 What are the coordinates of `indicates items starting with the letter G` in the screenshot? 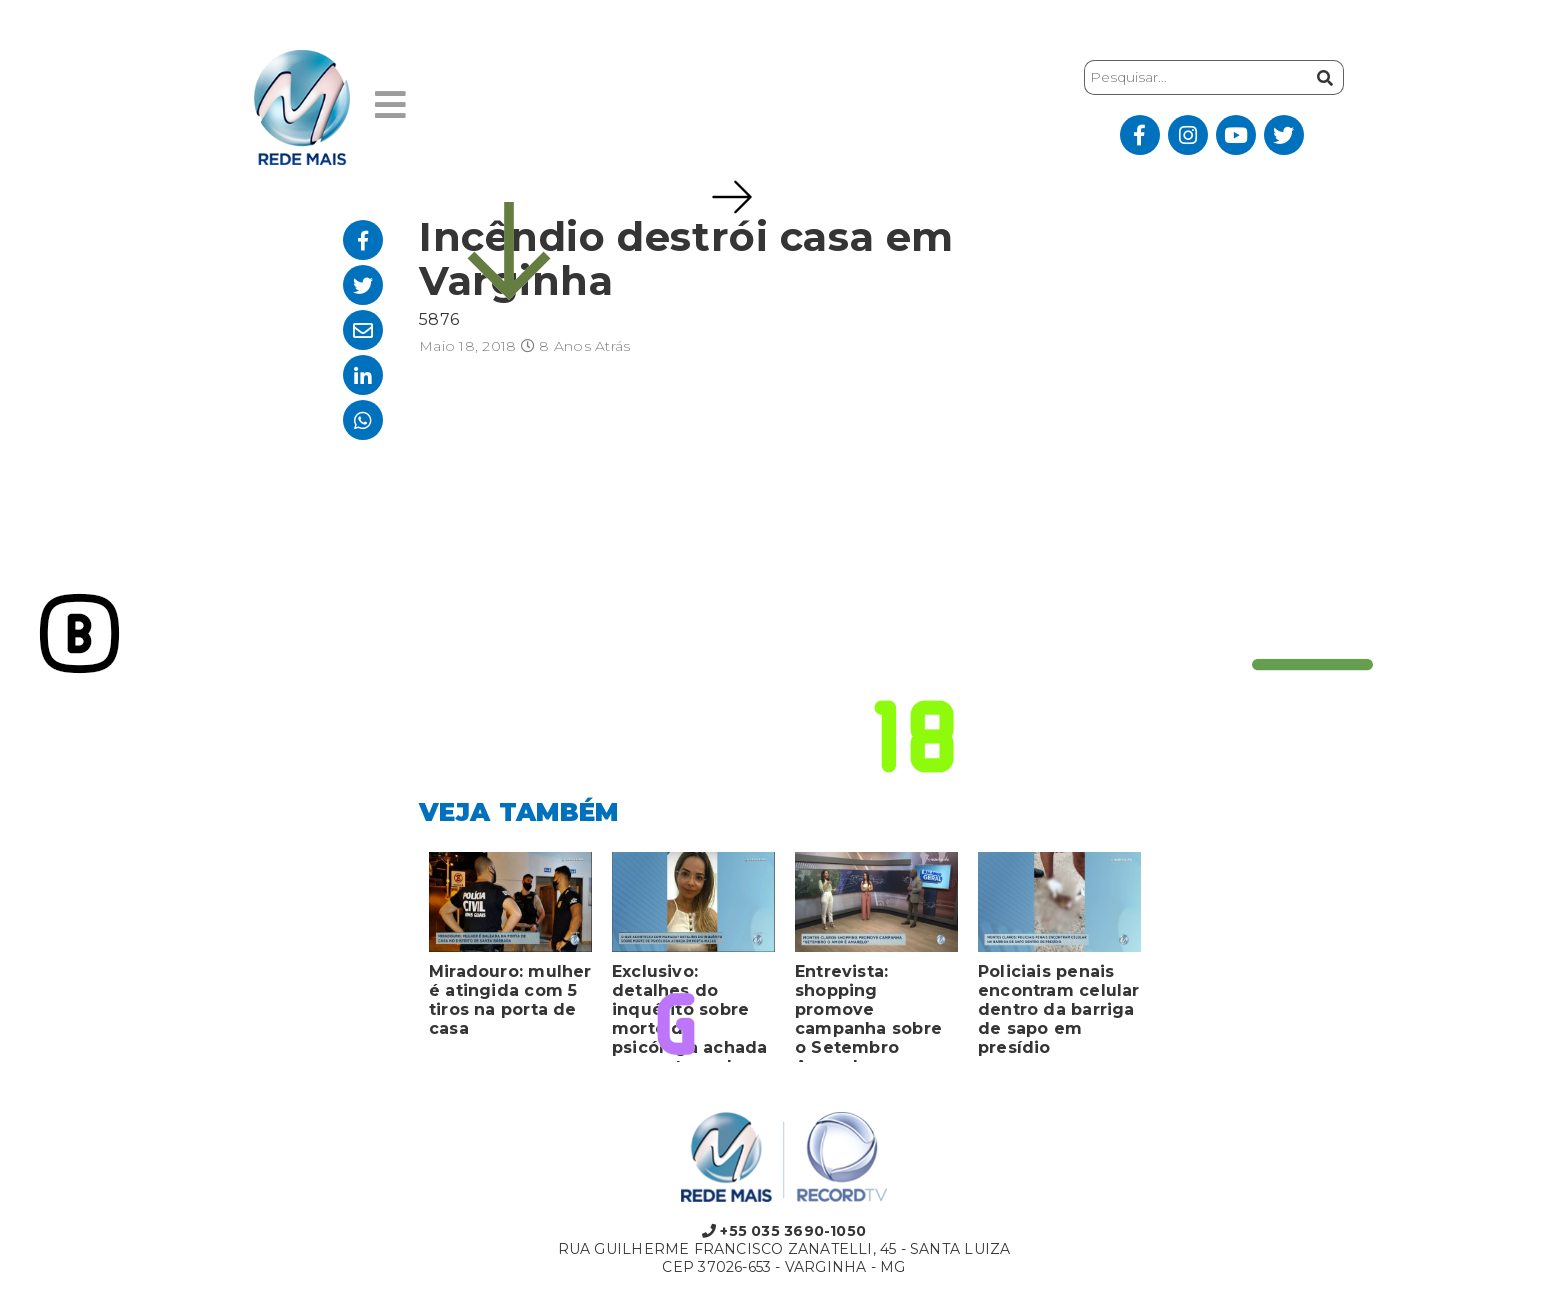 It's located at (676, 1024).